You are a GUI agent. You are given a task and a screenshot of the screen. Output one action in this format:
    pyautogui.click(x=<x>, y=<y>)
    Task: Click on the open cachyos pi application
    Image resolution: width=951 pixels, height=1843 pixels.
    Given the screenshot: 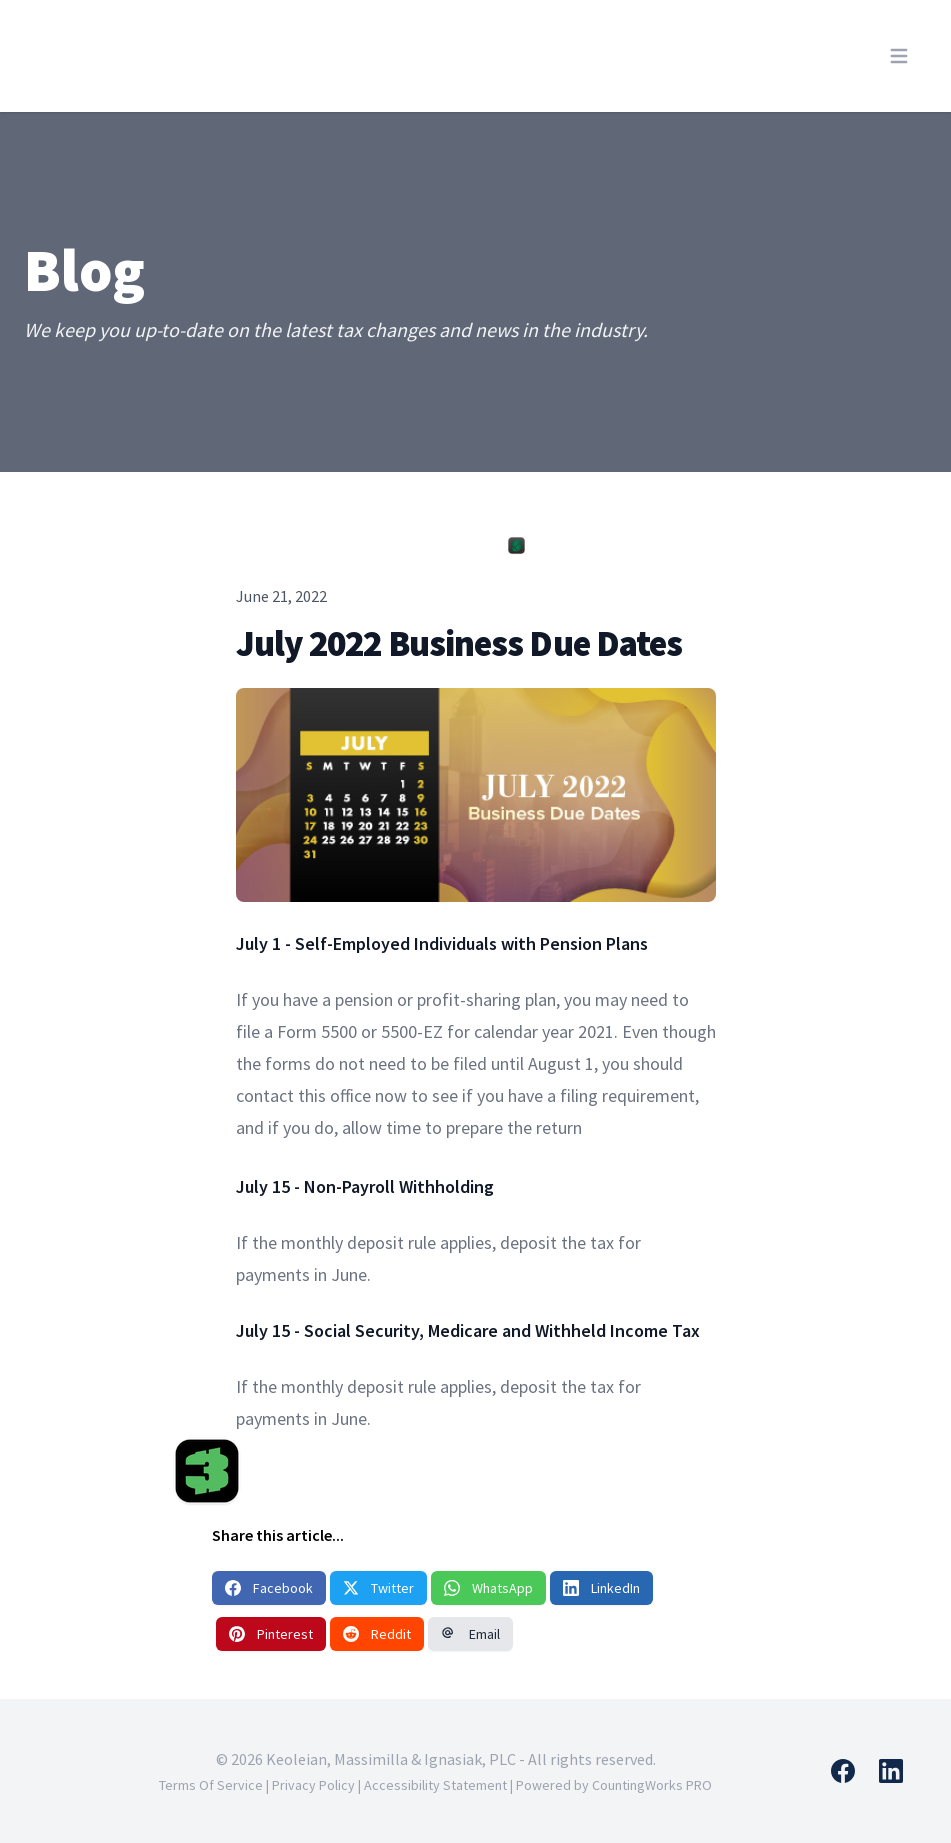 What is the action you would take?
    pyautogui.click(x=516, y=545)
    